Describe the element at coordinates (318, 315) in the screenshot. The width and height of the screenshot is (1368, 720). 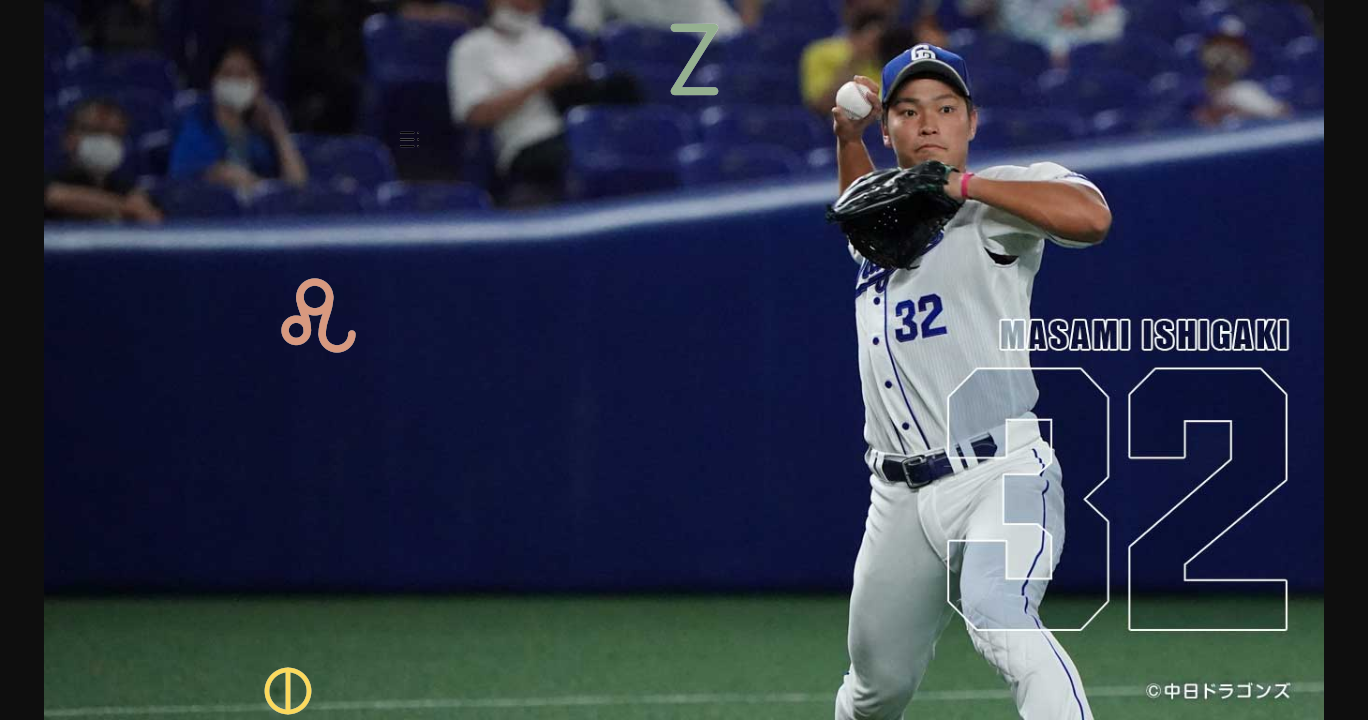
I see `indicates leo zodiac sign` at that location.